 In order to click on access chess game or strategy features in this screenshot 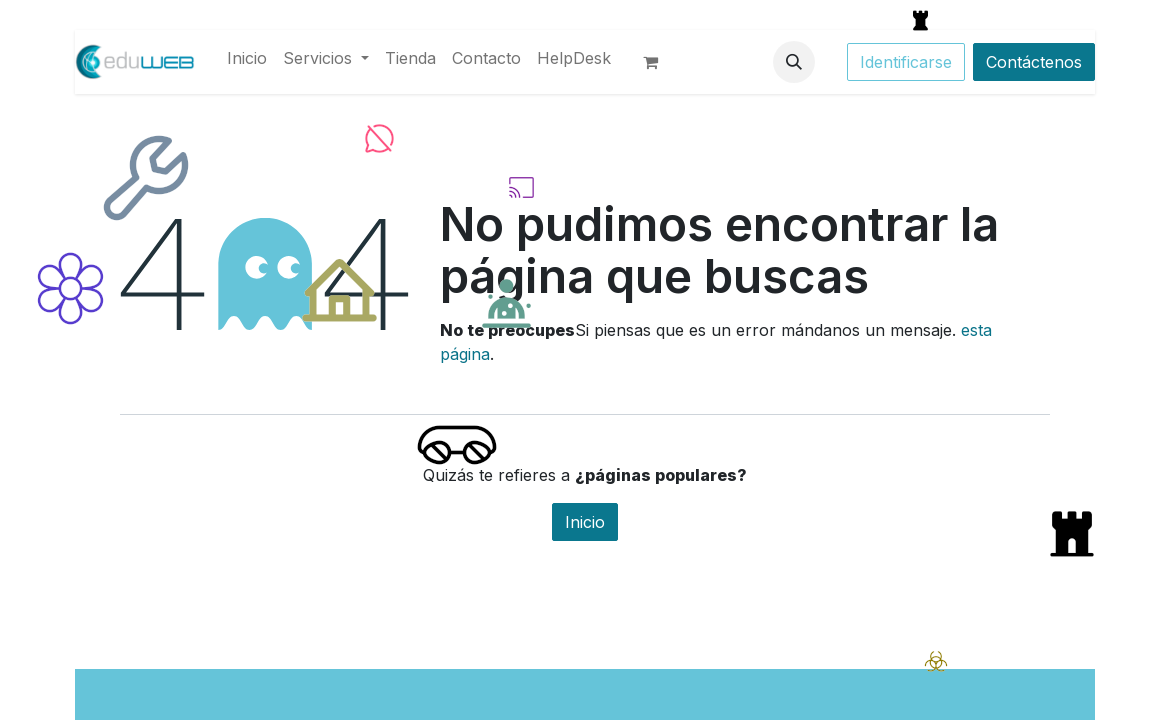, I will do `click(920, 20)`.